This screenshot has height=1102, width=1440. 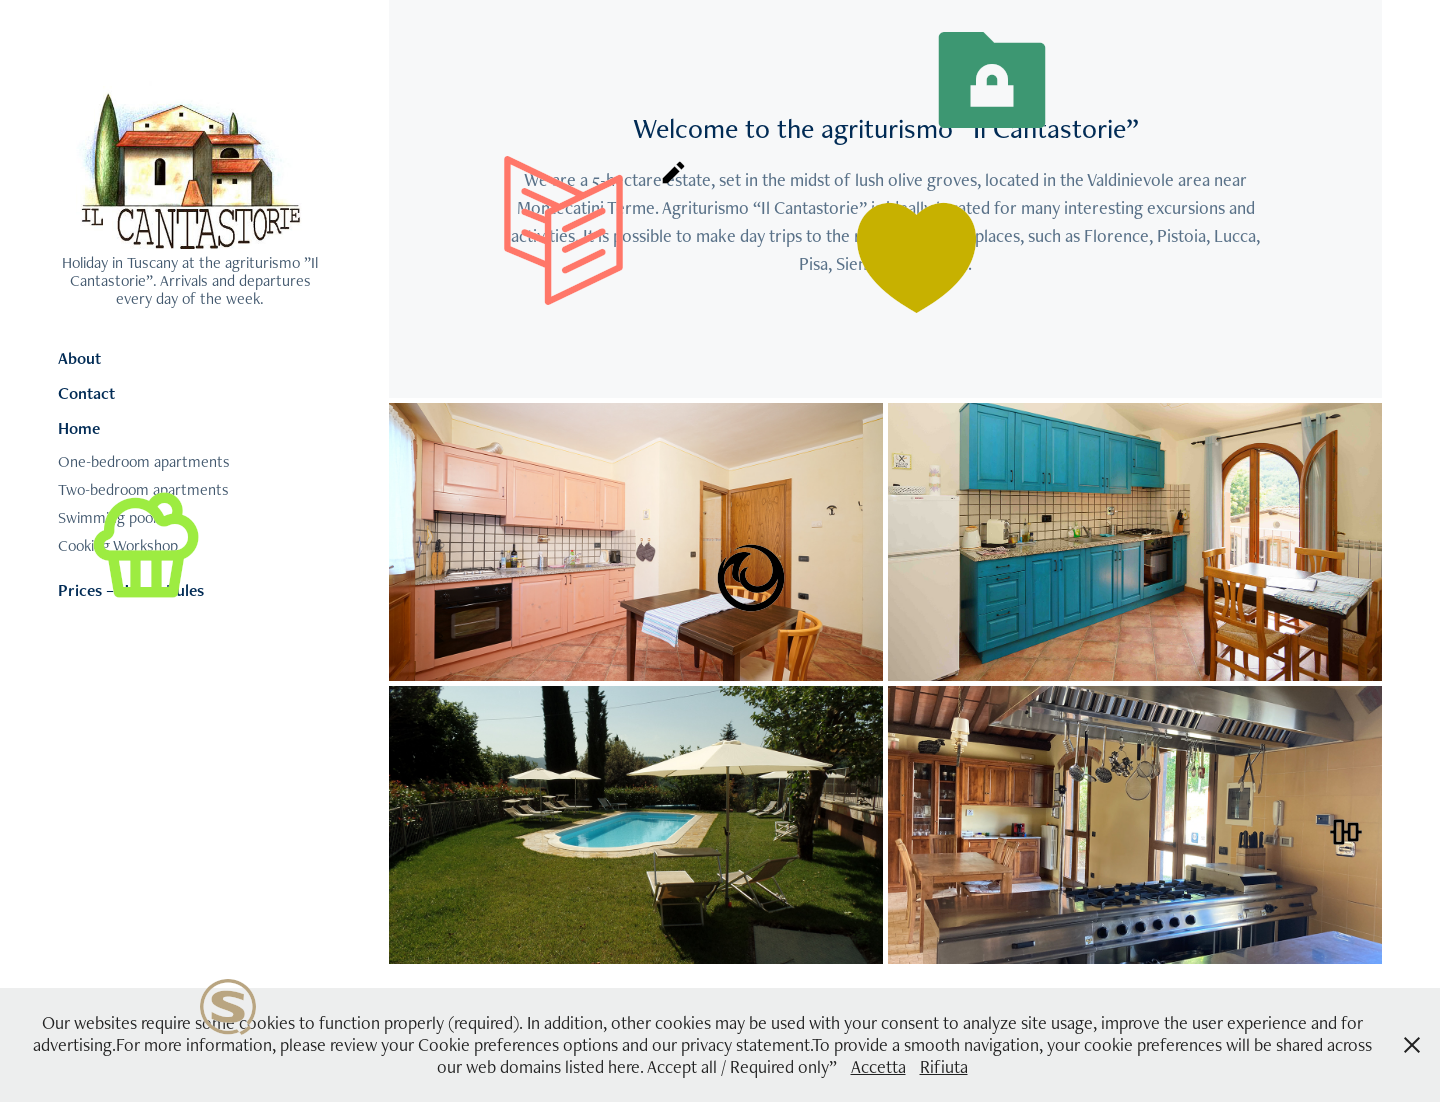 What do you see at coordinates (1346, 832) in the screenshot?
I see `align items to vertical center` at bounding box center [1346, 832].